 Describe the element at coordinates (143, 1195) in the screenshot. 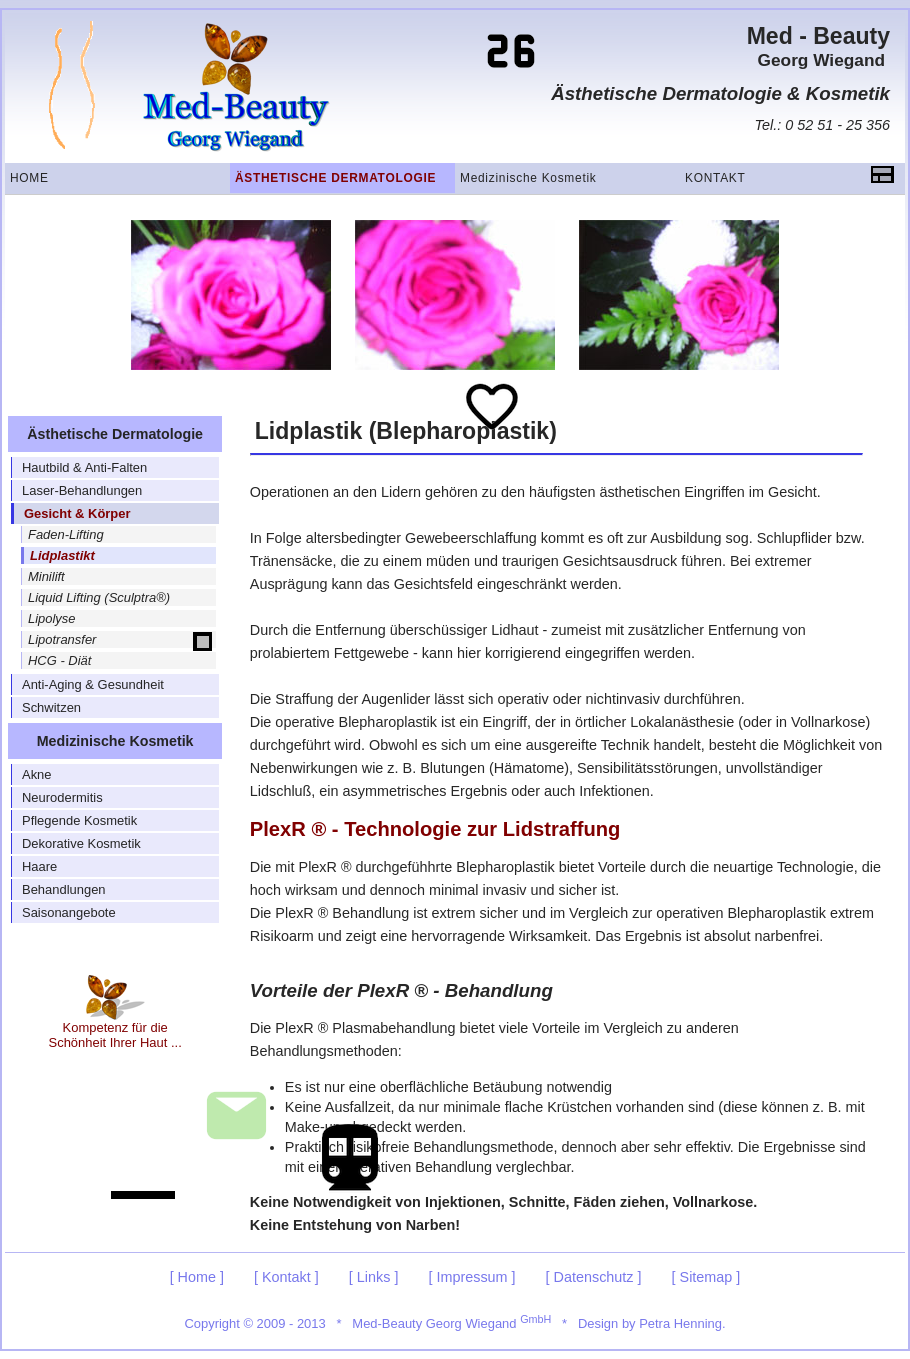

I see `insert a horizontal divider line` at that location.